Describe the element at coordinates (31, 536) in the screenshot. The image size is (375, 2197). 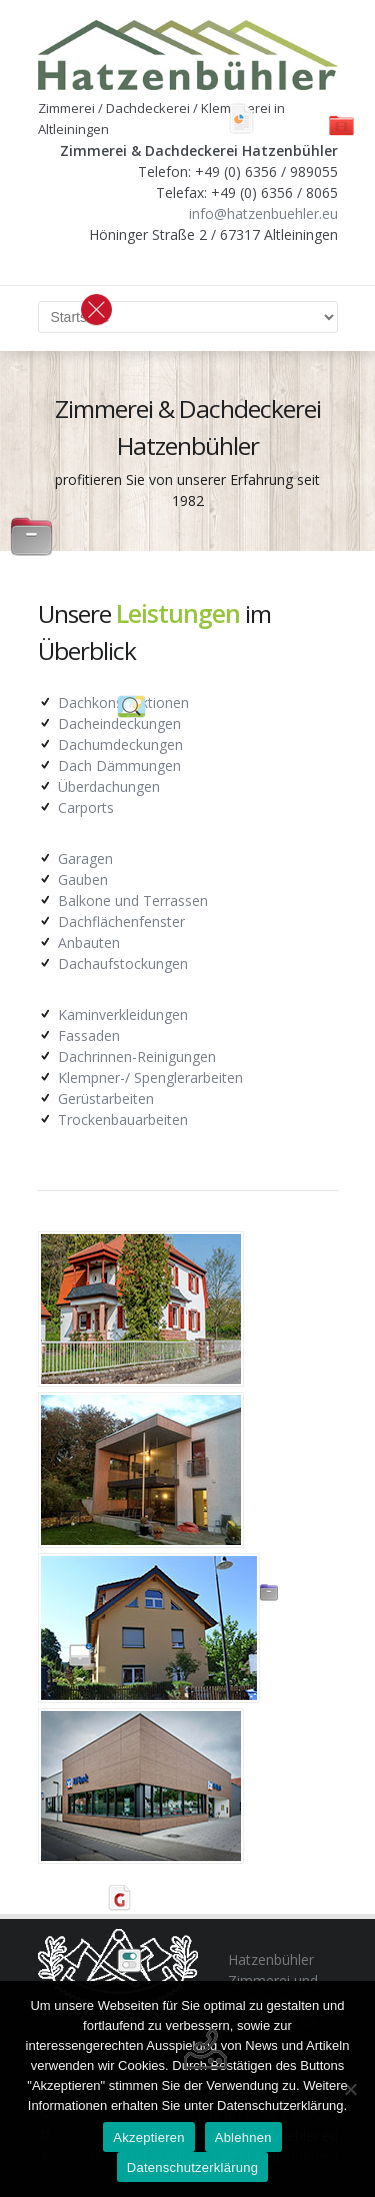
I see `open file manager application` at that location.